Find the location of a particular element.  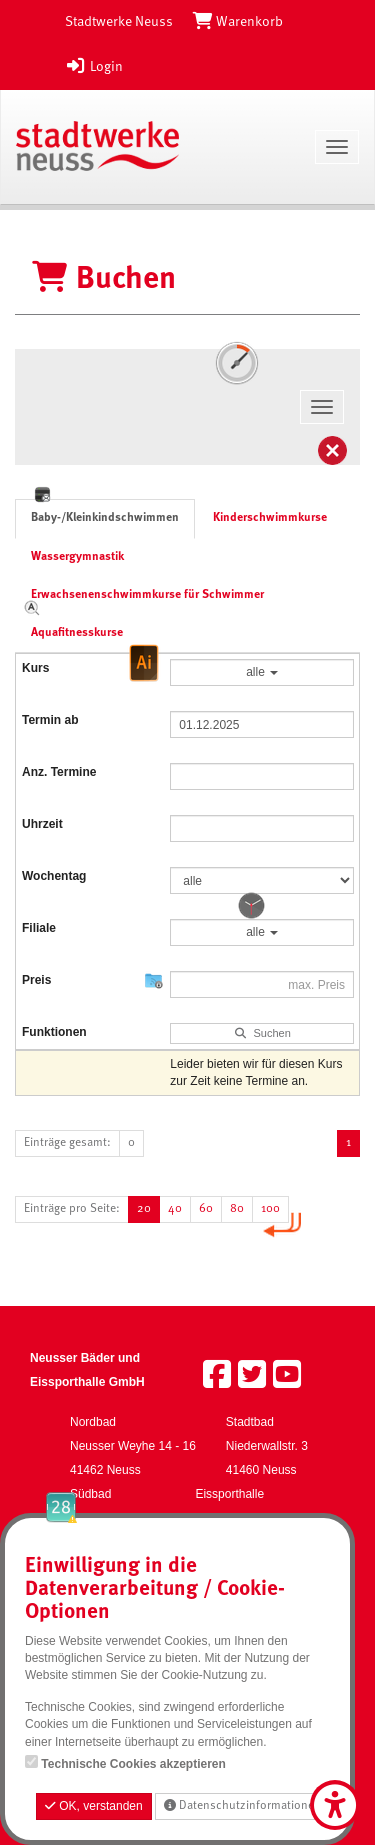

configure mail server settings is located at coordinates (42, 494).